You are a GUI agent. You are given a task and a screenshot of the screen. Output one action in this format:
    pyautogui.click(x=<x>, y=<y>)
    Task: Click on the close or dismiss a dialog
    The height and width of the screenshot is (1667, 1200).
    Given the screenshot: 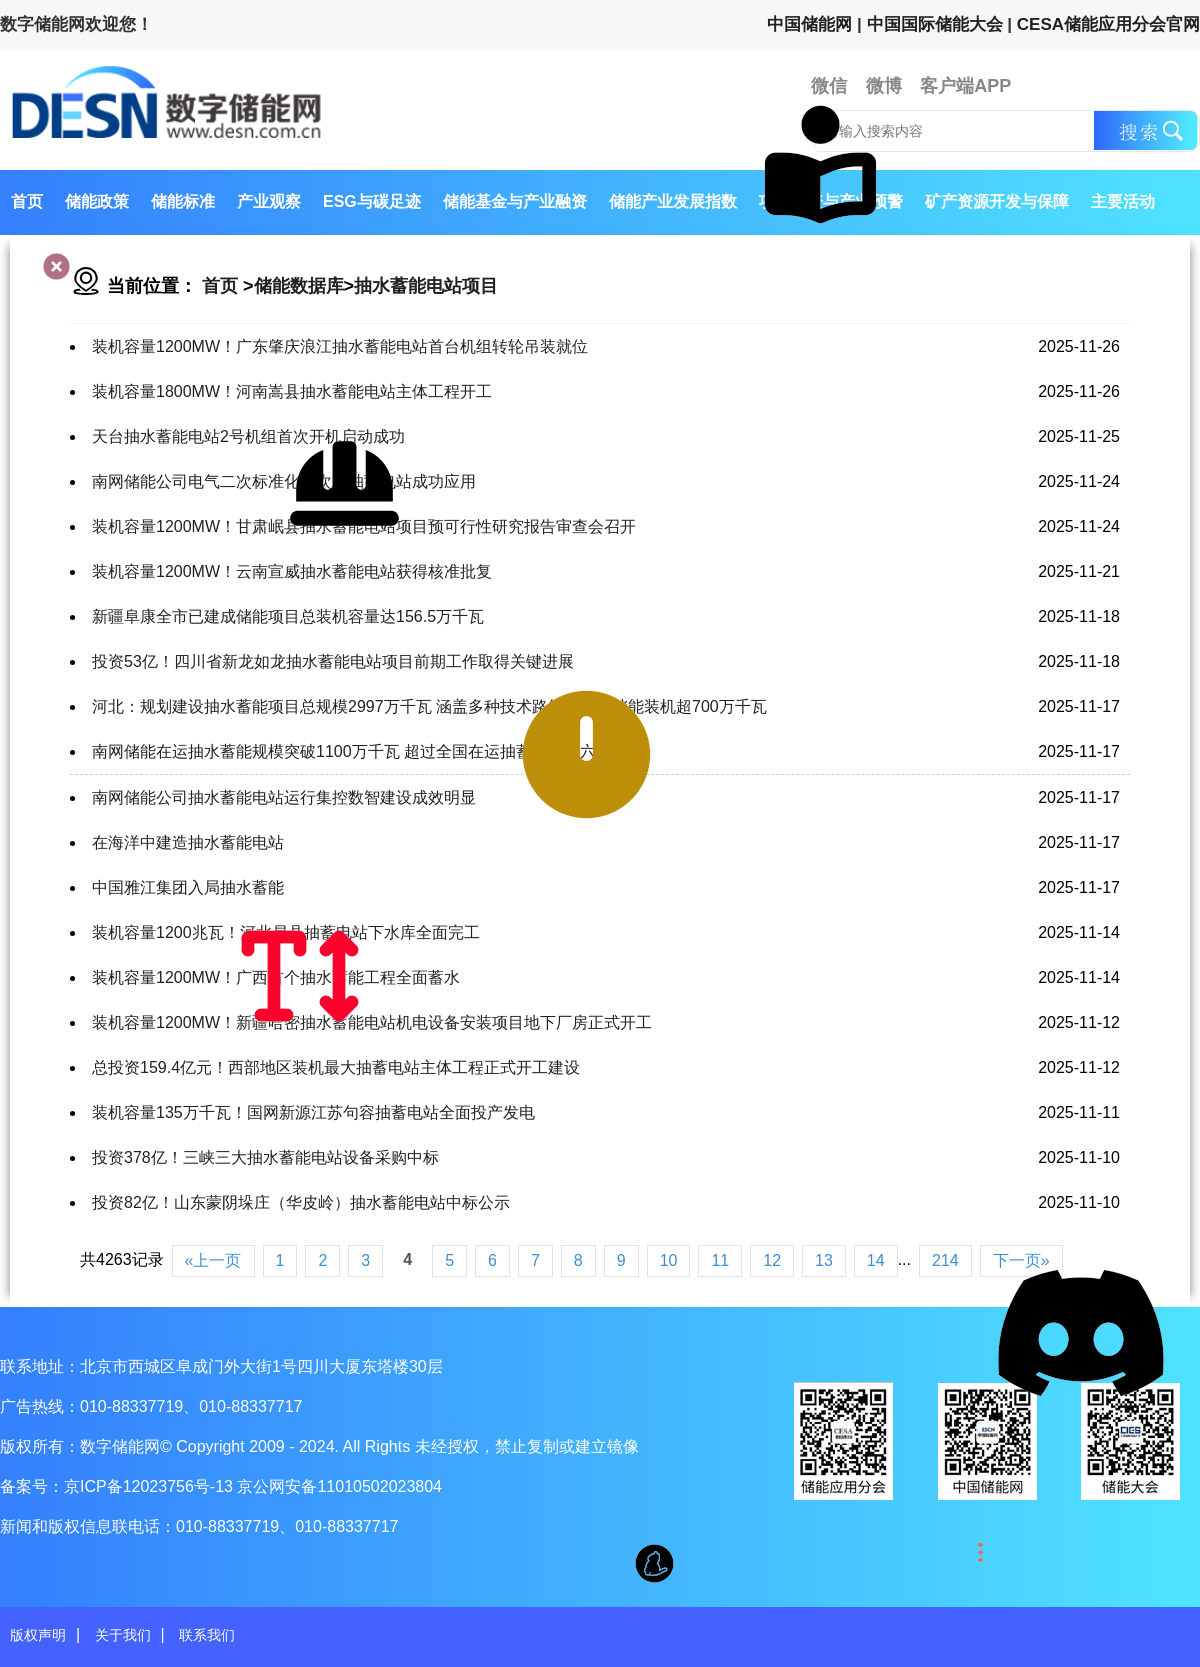 What is the action you would take?
    pyautogui.click(x=56, y=266)
    